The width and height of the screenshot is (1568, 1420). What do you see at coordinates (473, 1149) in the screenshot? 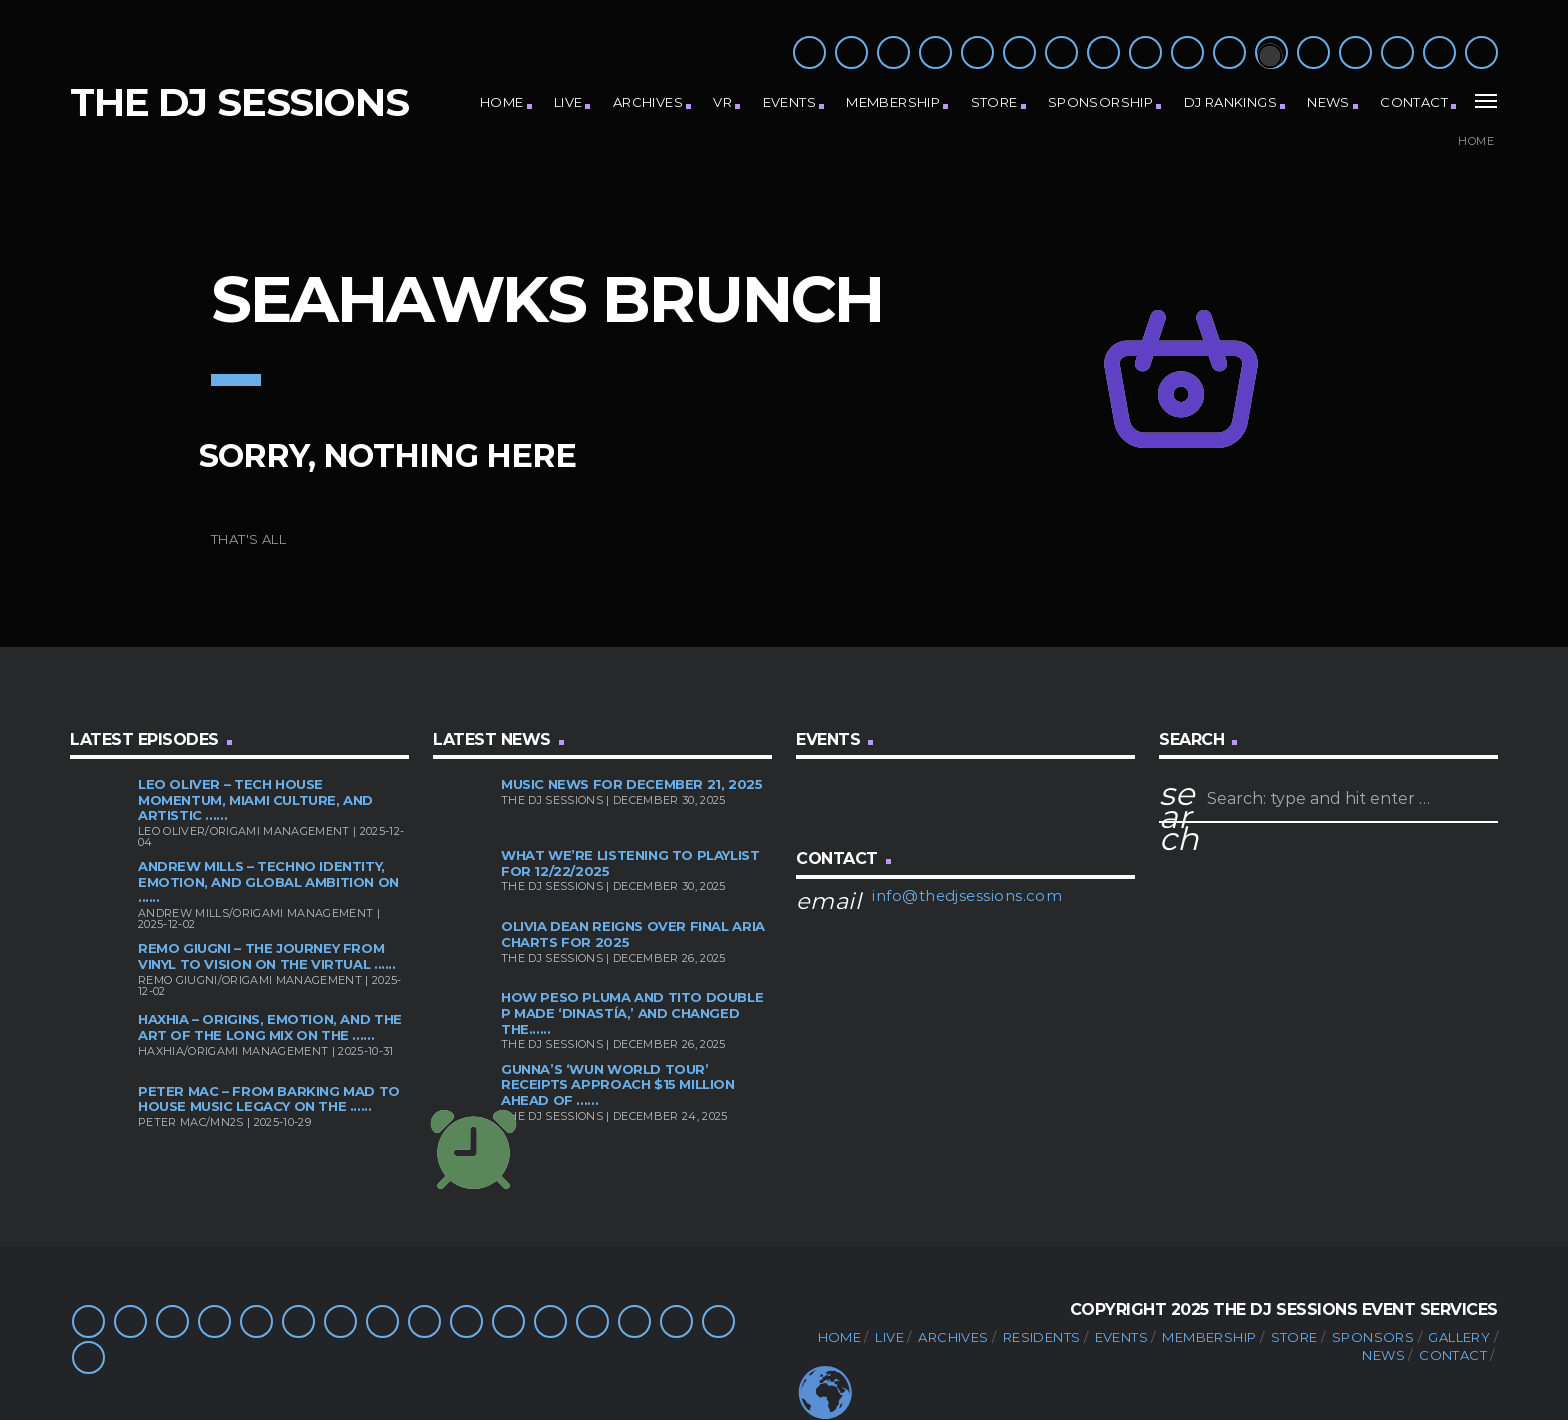
I see `set or manage alarms` at bounding box center [473, 1149].